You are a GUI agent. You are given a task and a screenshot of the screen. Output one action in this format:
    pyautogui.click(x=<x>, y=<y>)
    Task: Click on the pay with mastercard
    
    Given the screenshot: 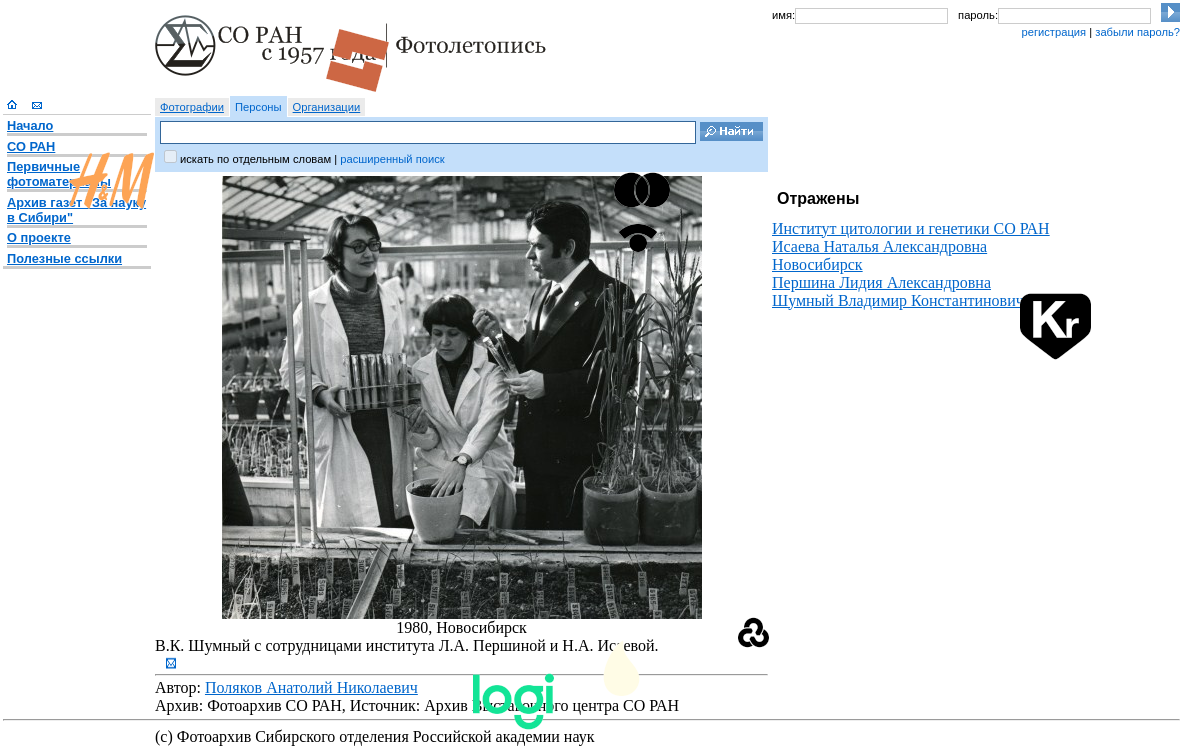 What is the action you would take?
    pyautogui.click(x=642, y=190)
    